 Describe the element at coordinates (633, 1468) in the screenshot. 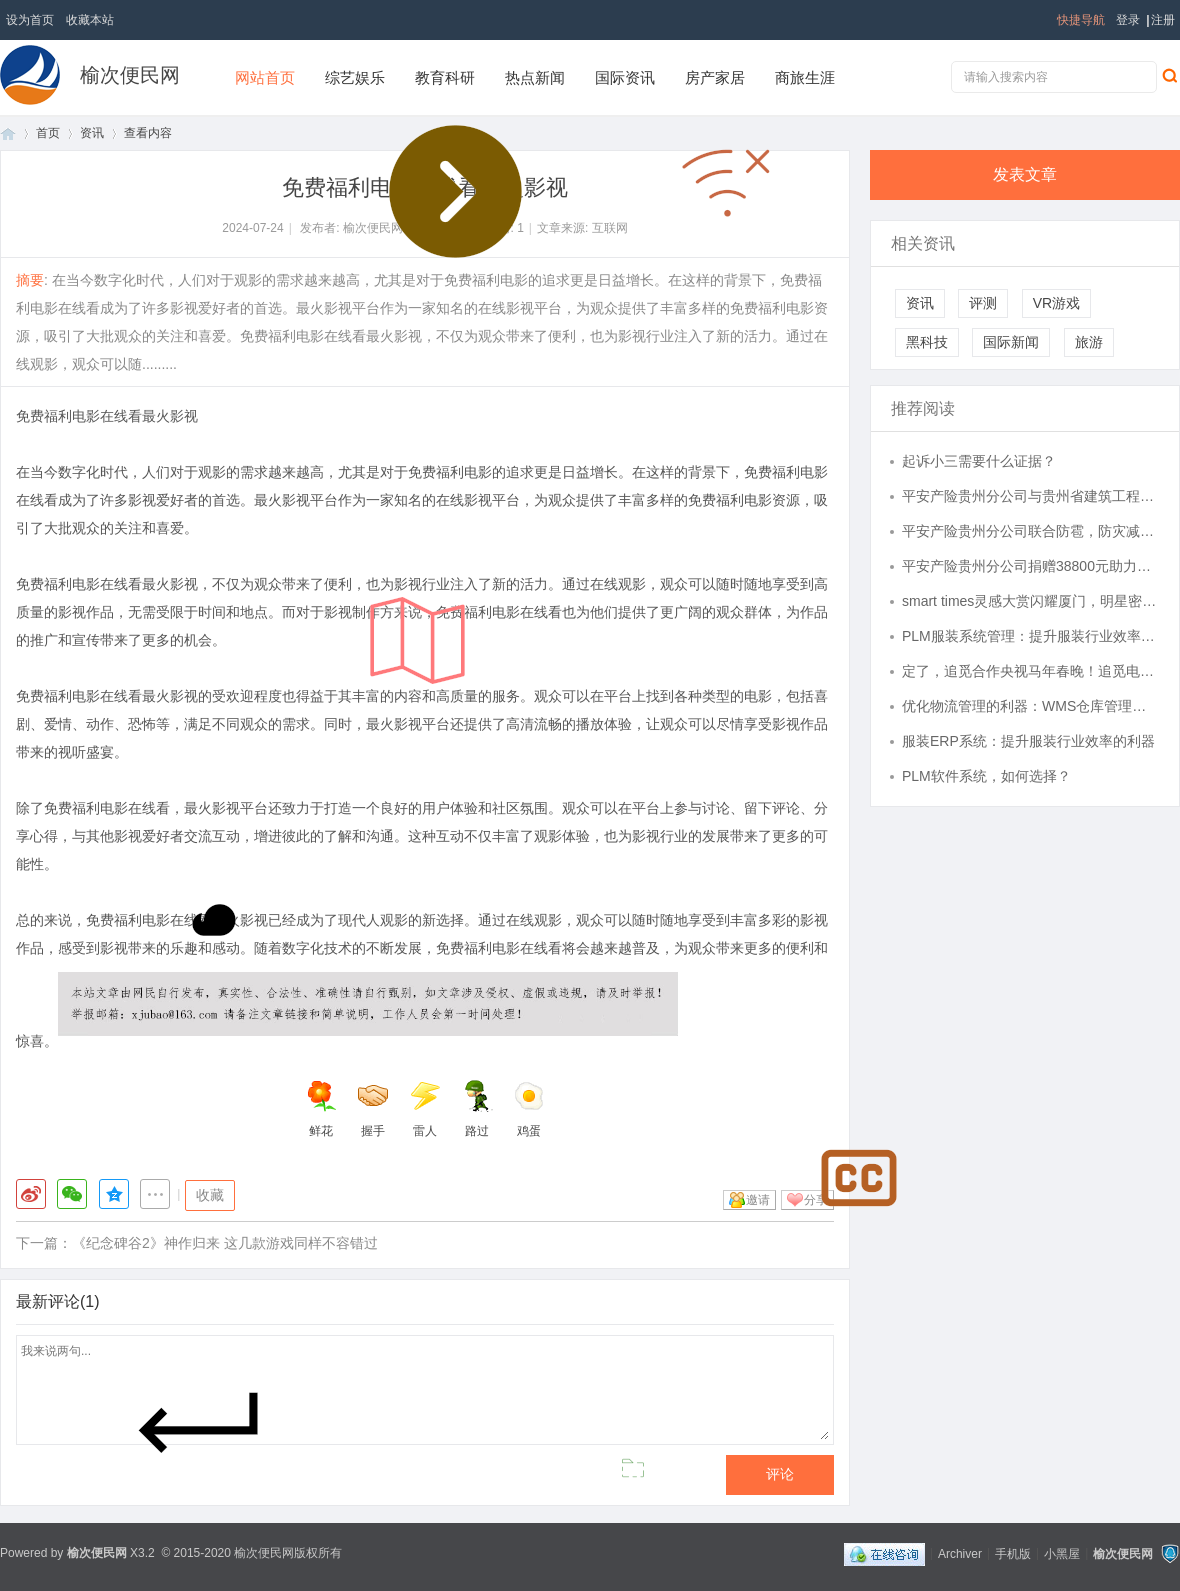

I see `create a new folder` at that location.